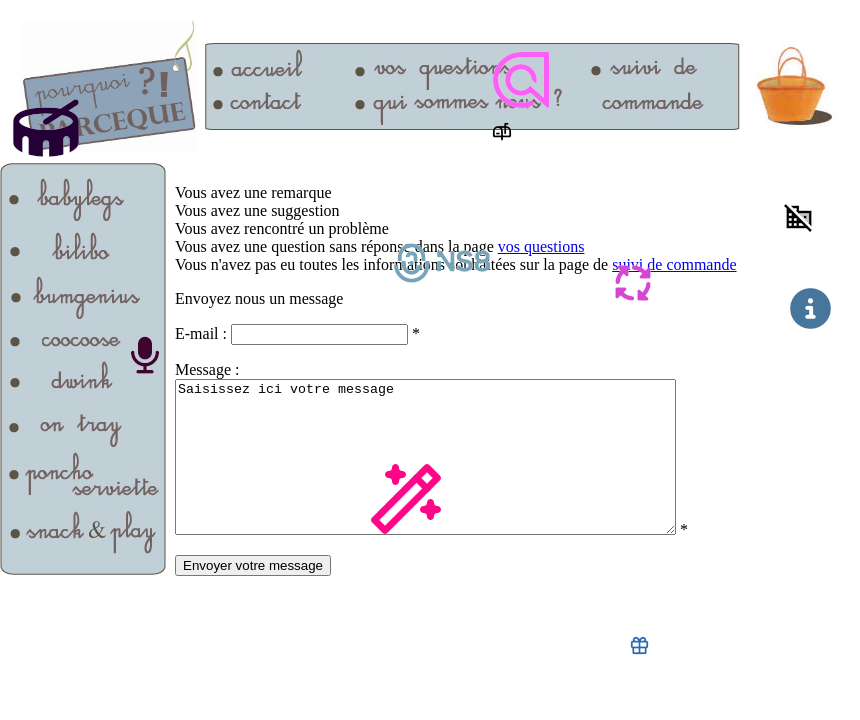 This screenshot has width=860, height=720. I want to click on tap to start voice input, so click(145, 356).